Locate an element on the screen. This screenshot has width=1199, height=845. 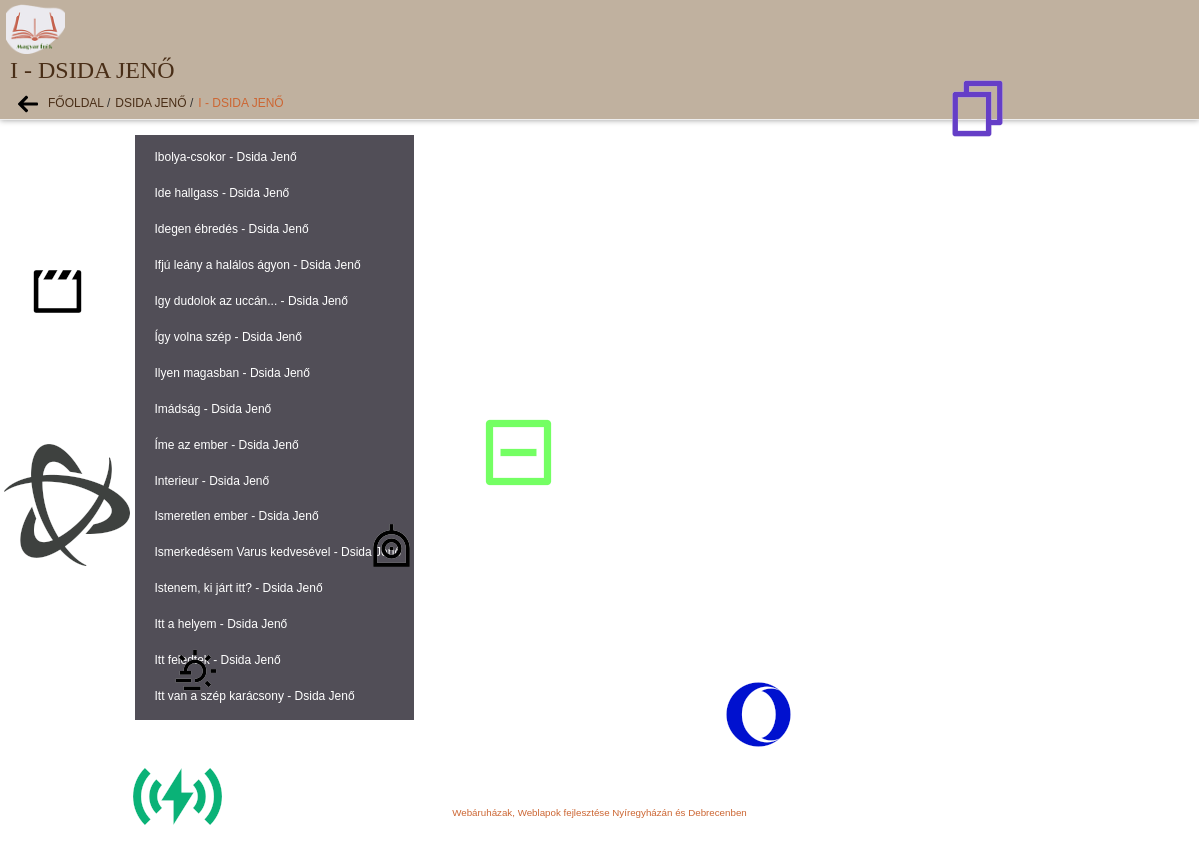
indicates a partially selected state in a list is located at coordinates (518, 452).